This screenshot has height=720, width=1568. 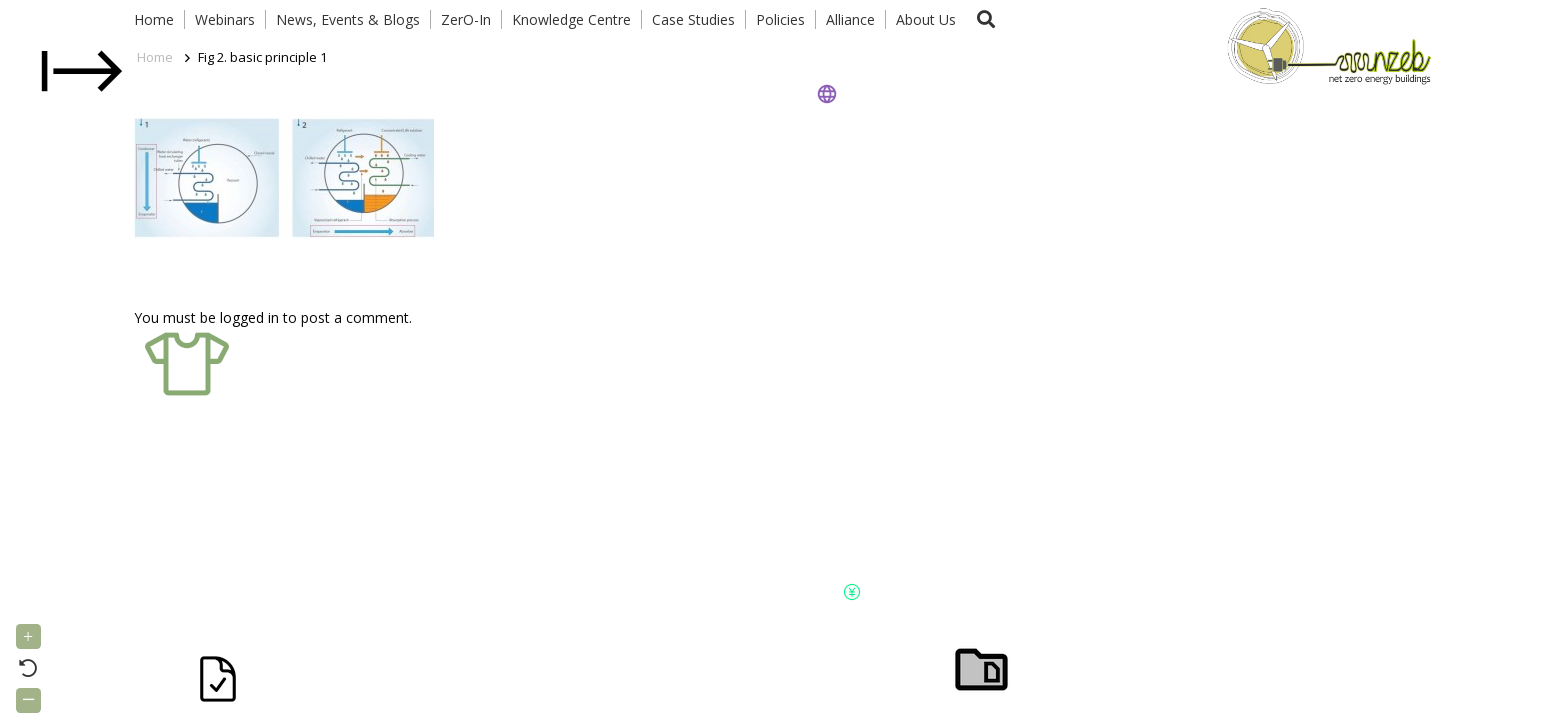 What do you see at coordinates (187, 364) in the screenshot?
I see `browse clothing or apparel items` at bounding box center [187, 364].